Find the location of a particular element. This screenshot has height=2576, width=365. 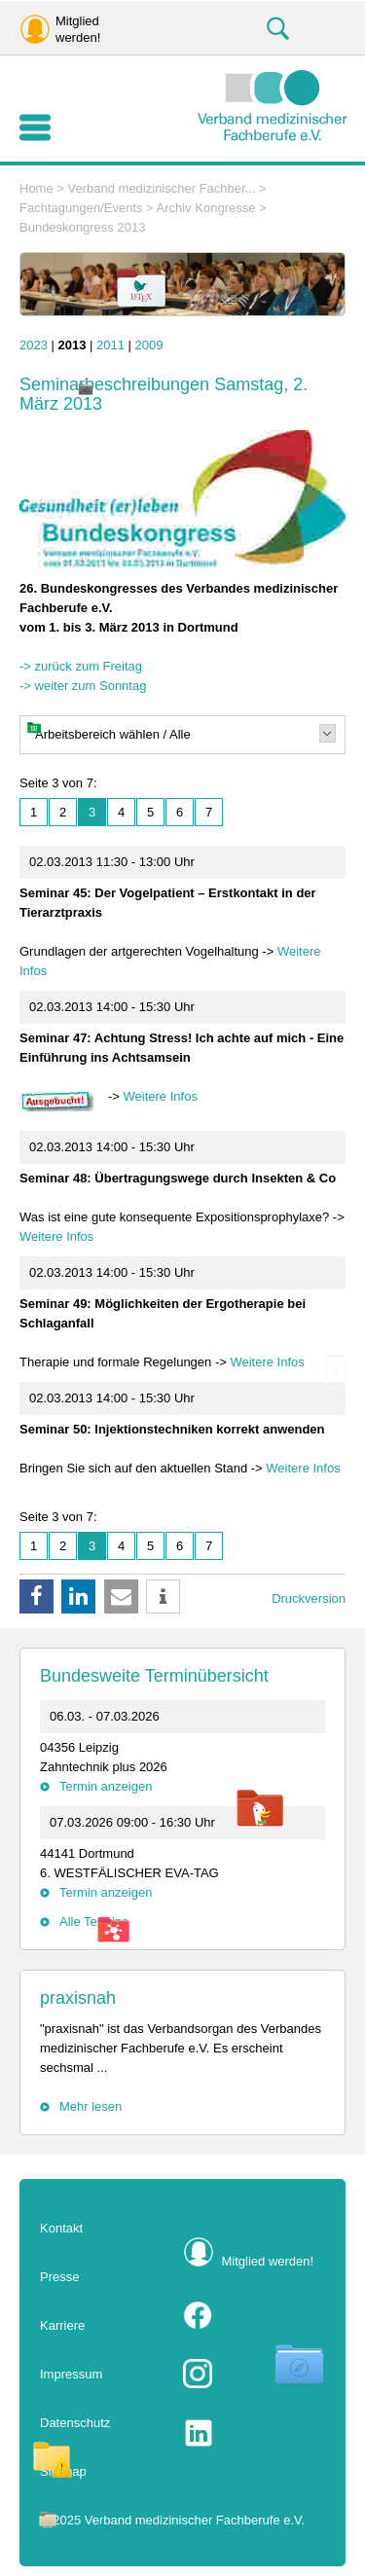

open web browser bookmarks folder is located at coordinates (299, 2364).